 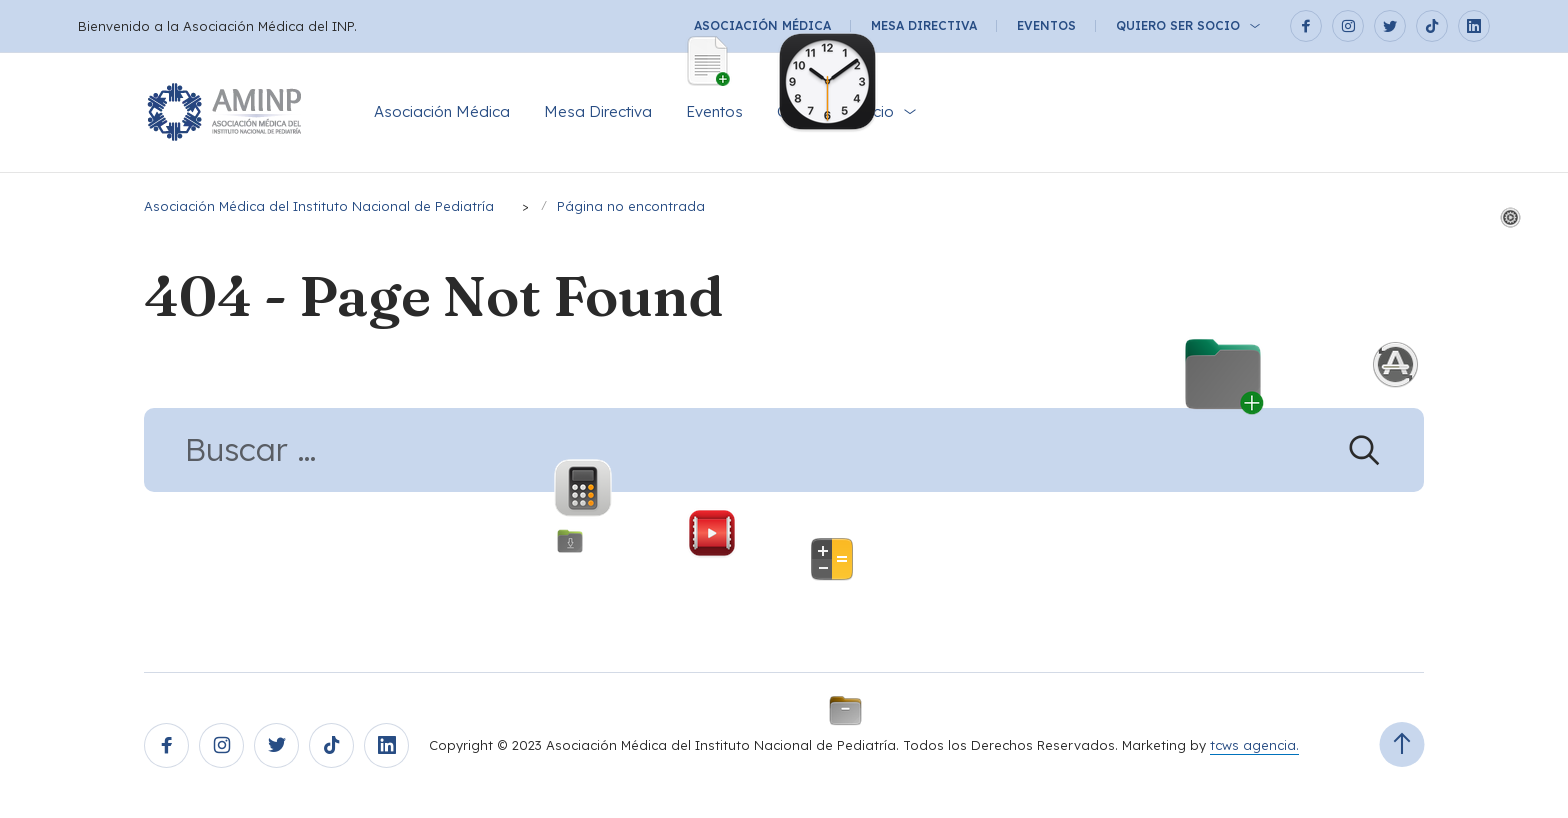 What do you see at coordinates (827, 81) in the screenshot?
I see `open the clock app` at bounding box center [827, 81].